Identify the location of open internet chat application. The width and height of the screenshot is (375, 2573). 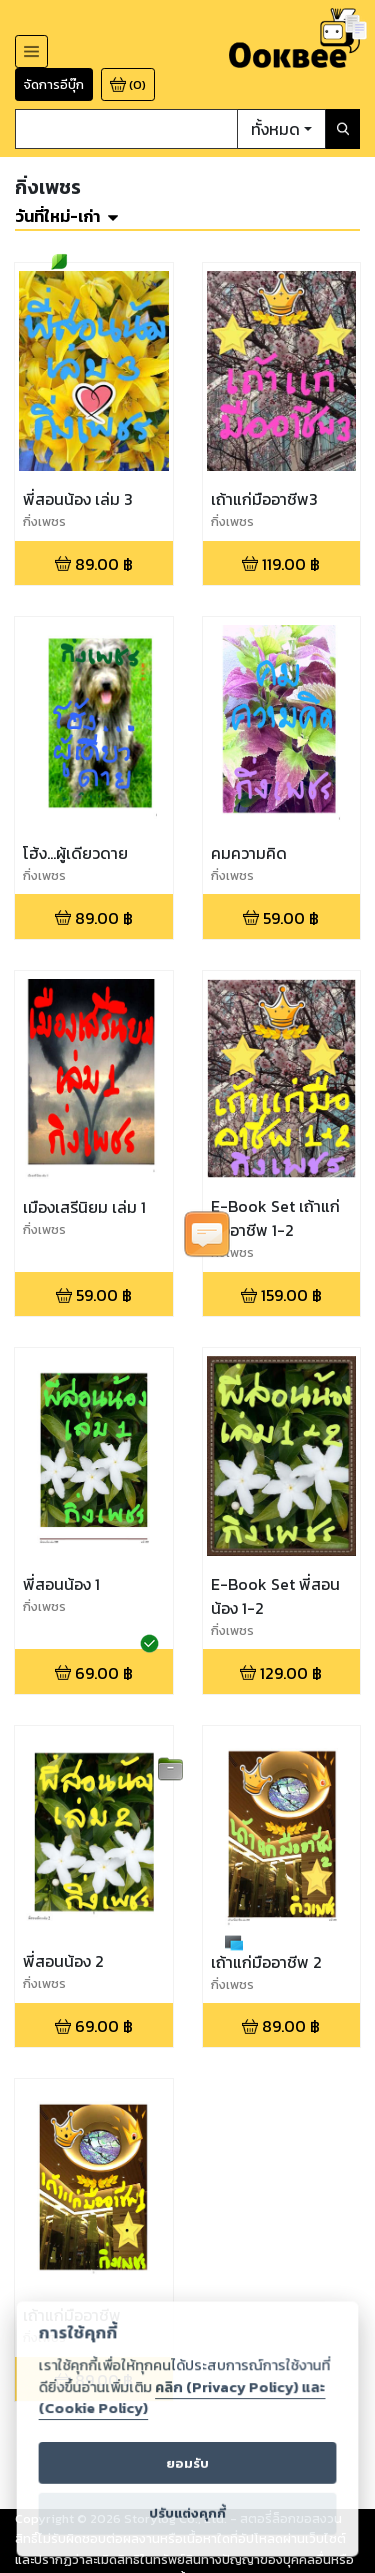
(207, 1234).